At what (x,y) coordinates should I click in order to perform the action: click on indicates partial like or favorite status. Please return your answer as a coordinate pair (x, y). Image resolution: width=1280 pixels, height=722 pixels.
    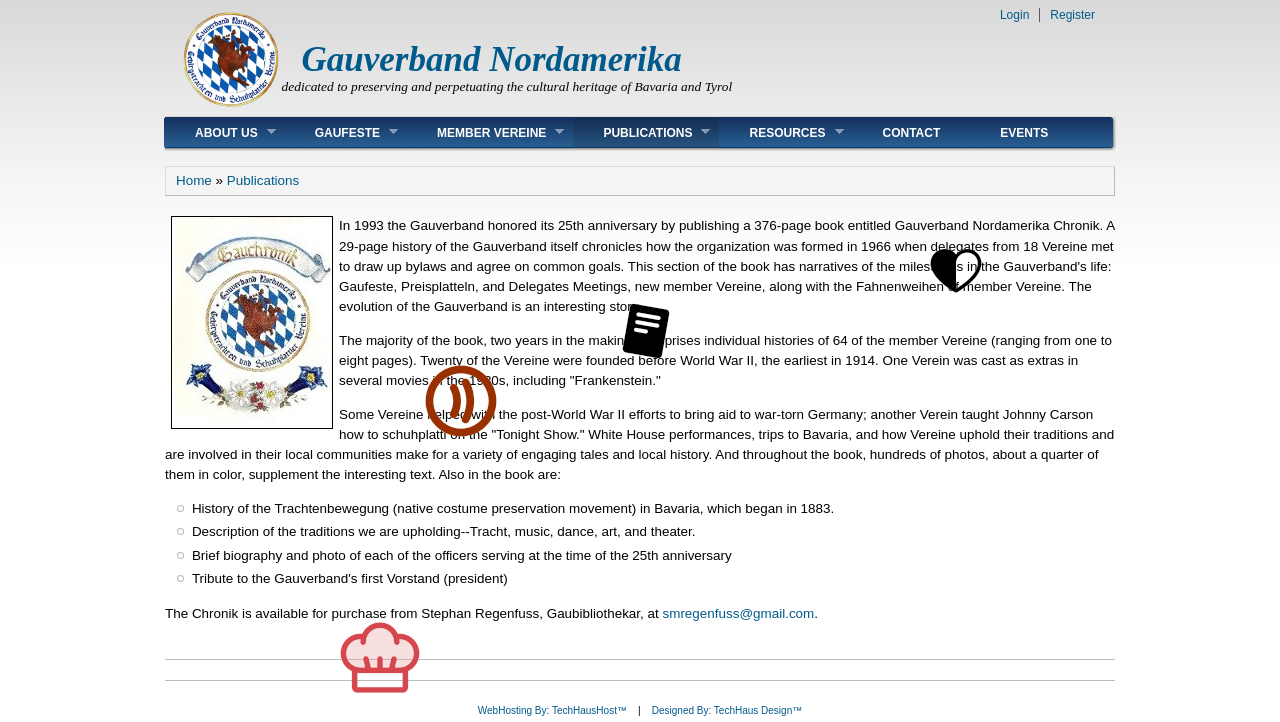
    Looking at the image, I should click on (956, 269).